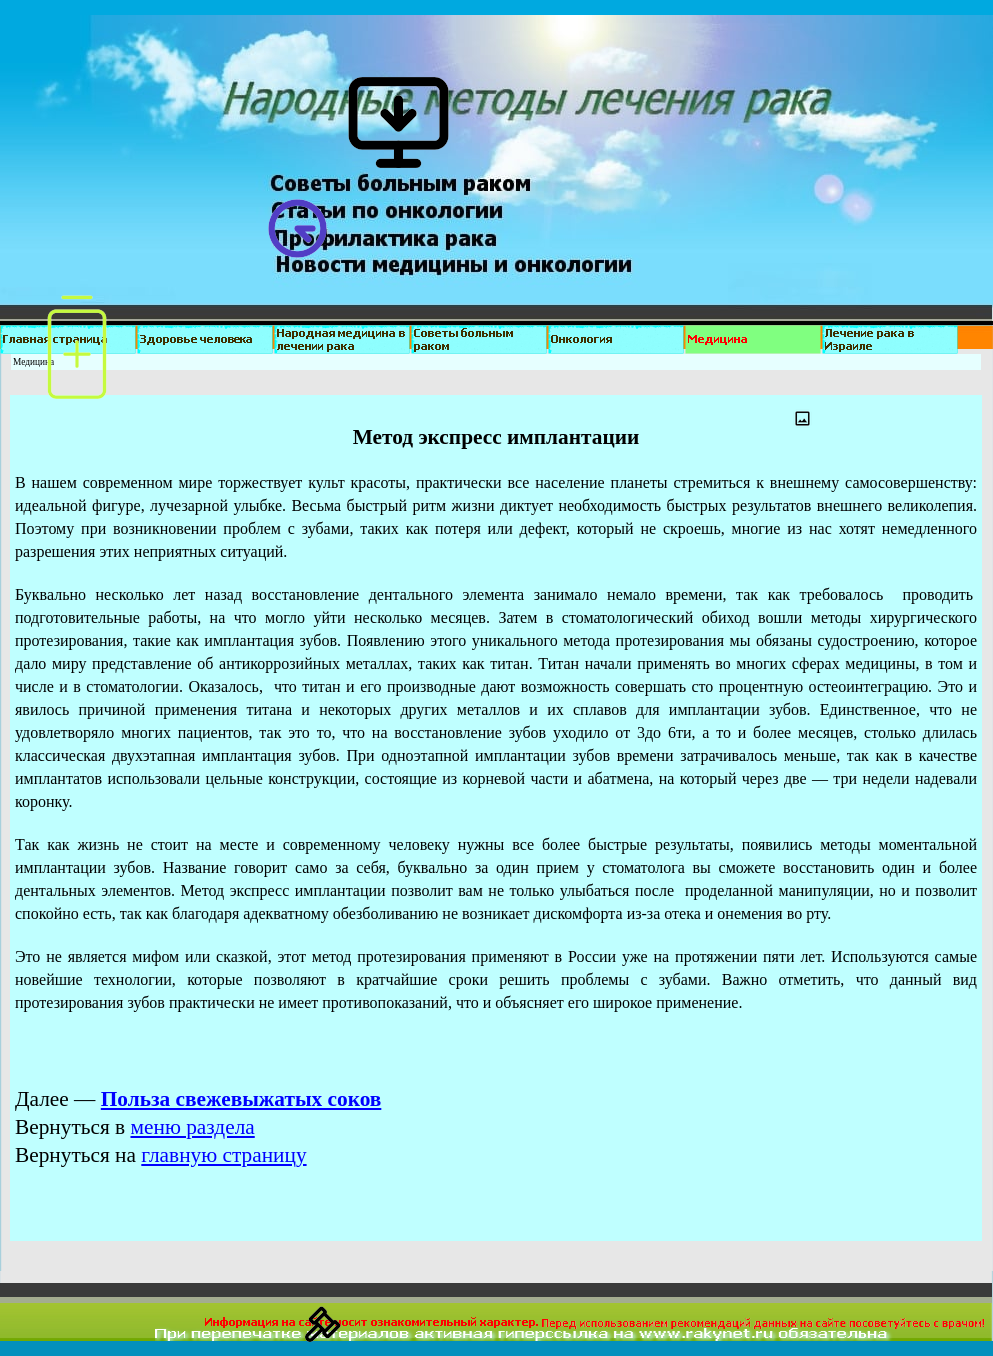 This screenshot has height=1356, width=993. What do you see at coordinates (321, 1325) in the screenshot?
I see `access legal or terms of service information` at bounding box center [321, 1325].